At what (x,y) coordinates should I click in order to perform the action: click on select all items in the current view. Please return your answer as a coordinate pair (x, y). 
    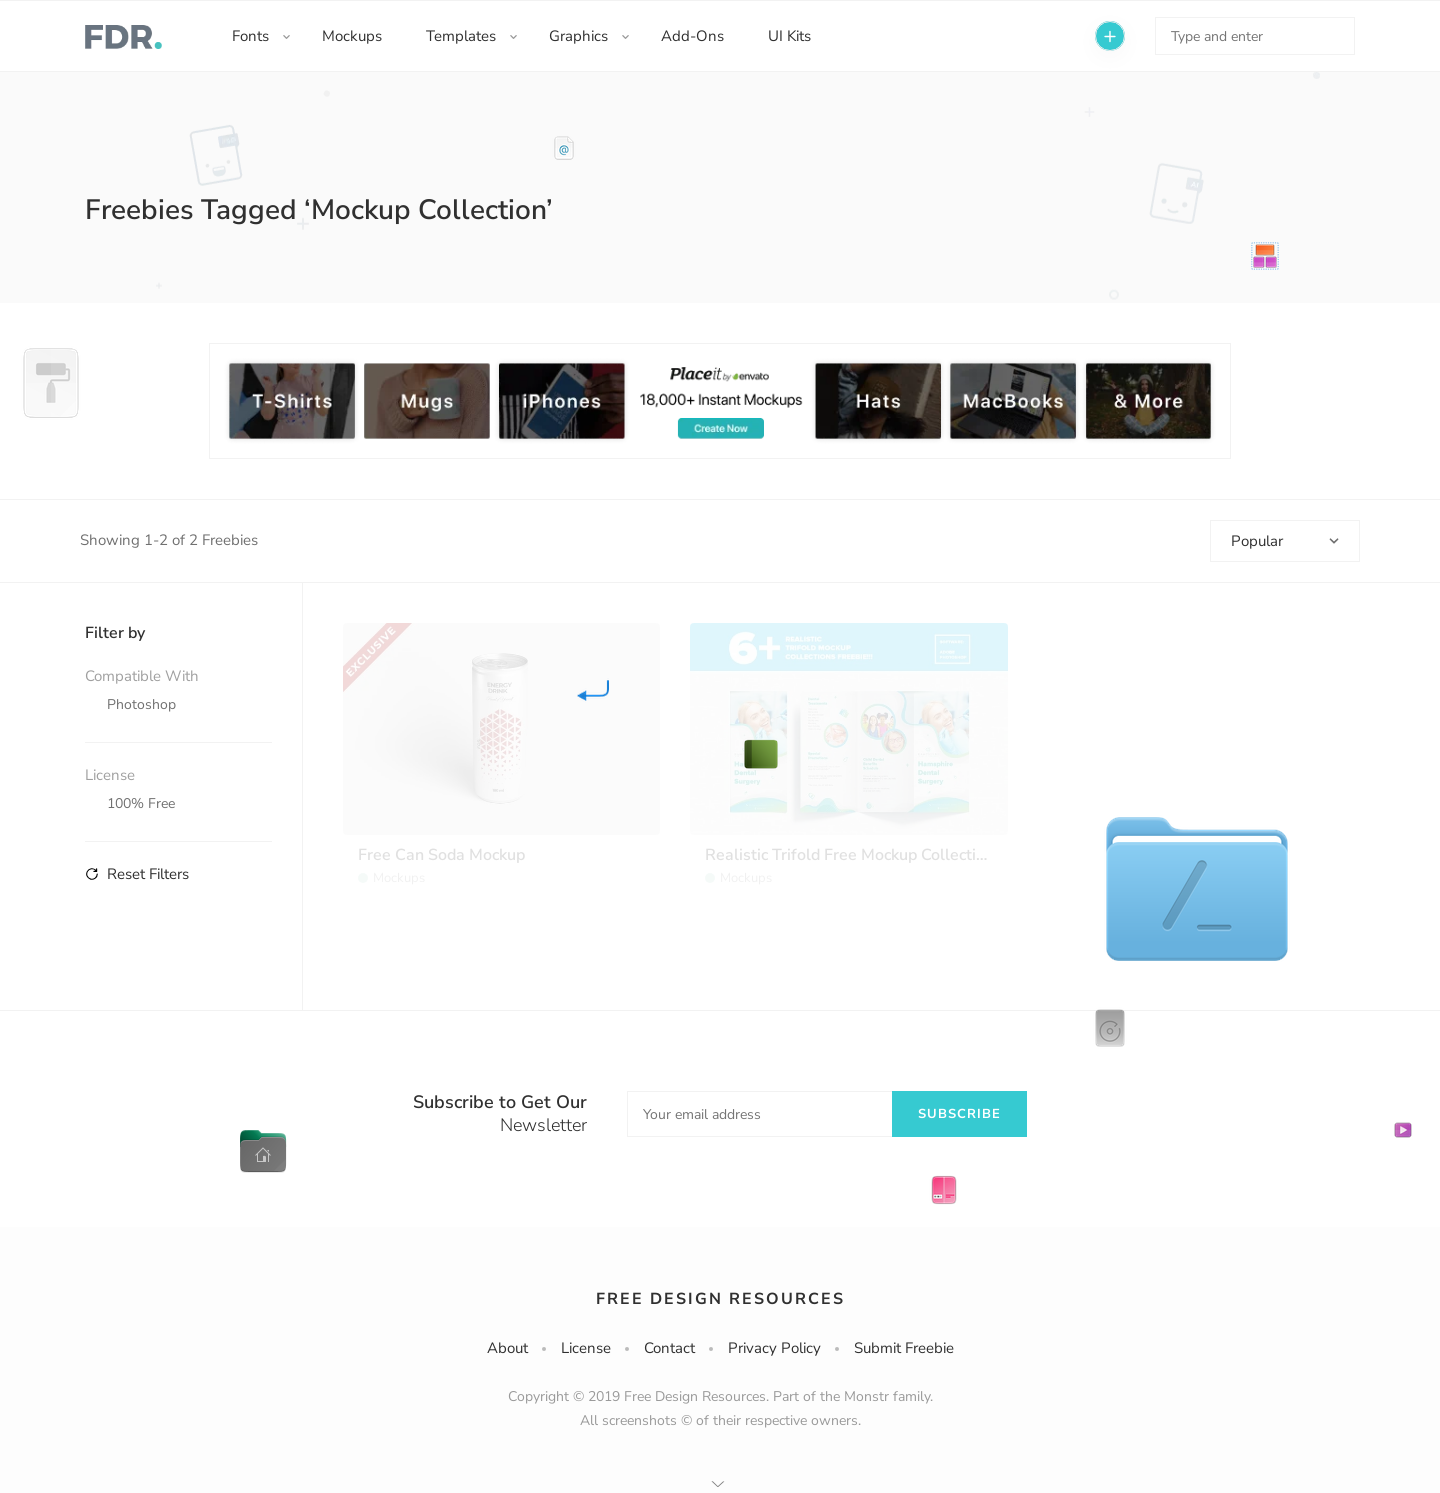
    Looking at the image, I should click on (1265, 256).